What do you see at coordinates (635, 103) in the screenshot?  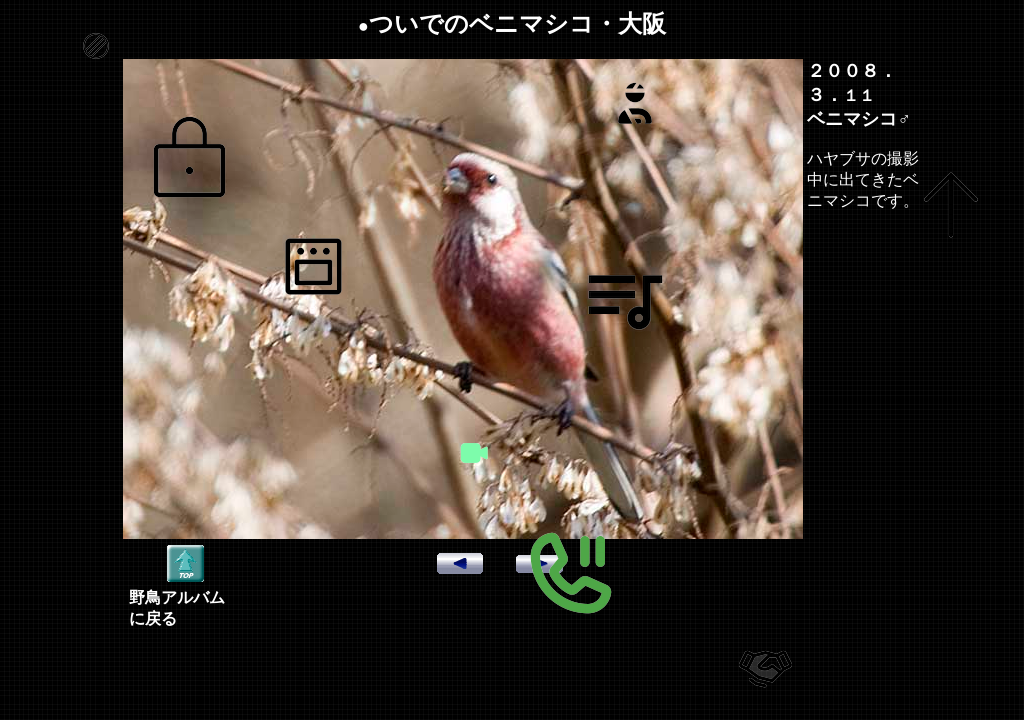 I see `indicates an injured or hurt user` at bounding box center [635, 103].